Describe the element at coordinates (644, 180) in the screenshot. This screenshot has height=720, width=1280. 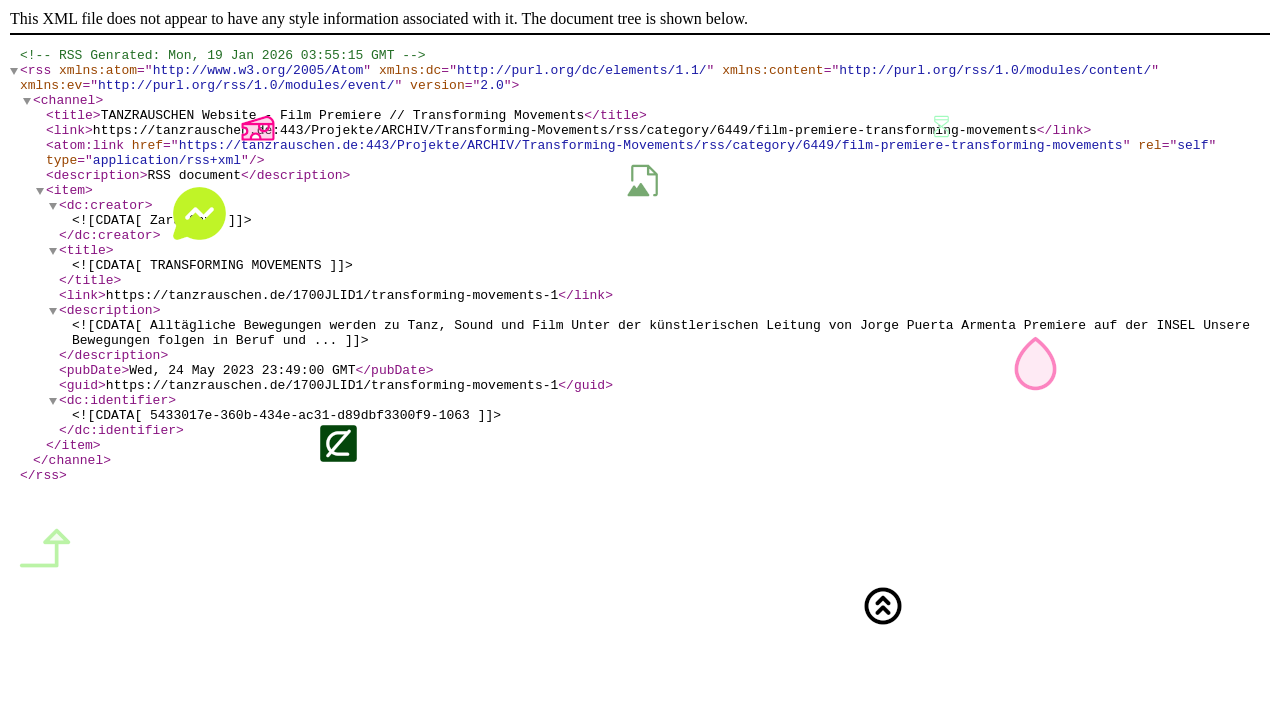
I see `view image file` at that location.